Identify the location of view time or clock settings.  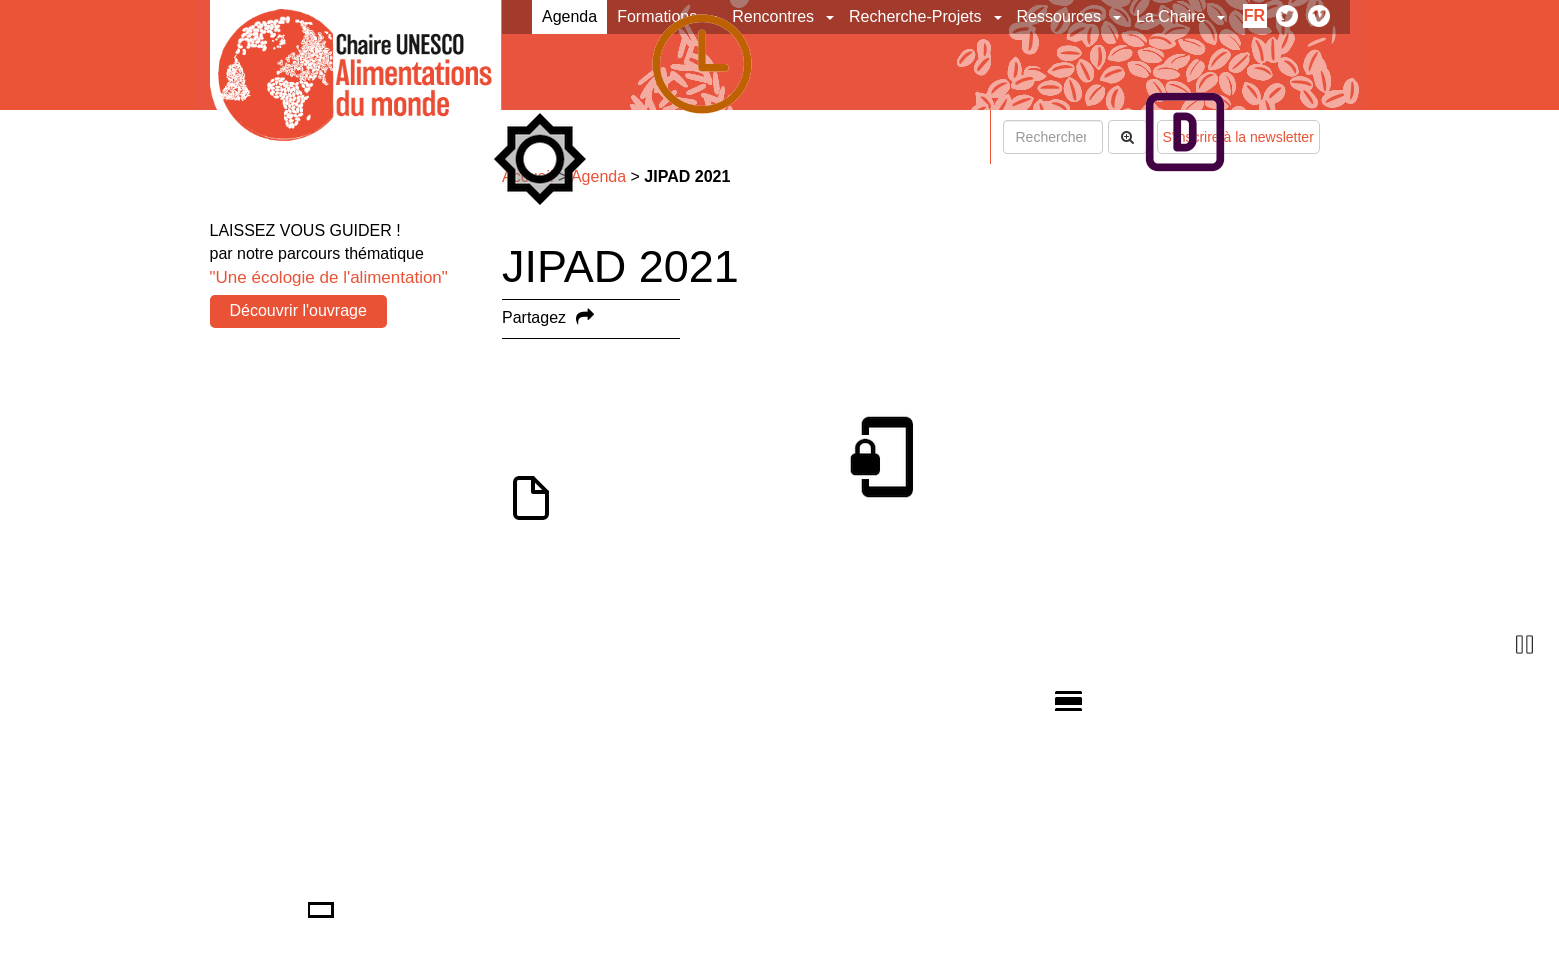
(702, 64).